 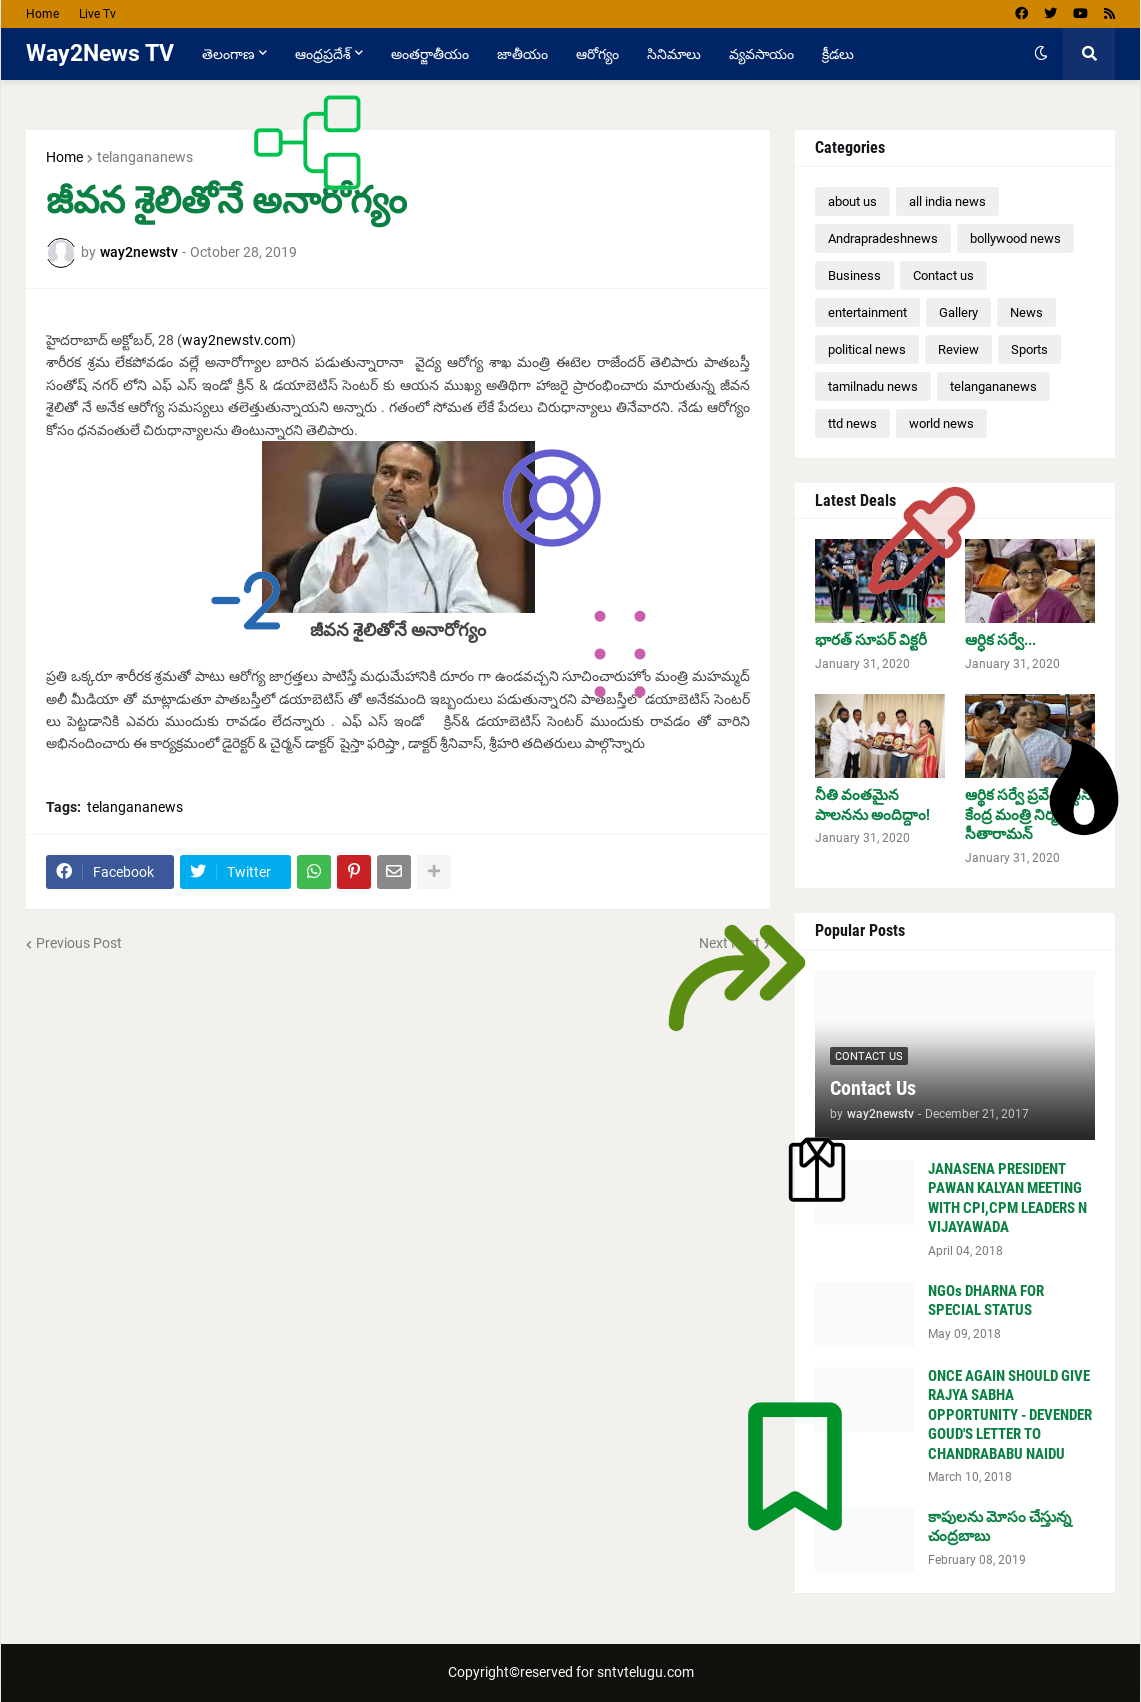 What do you see at coordinates (247, 600) in the screenshot?
I see `decrease exposure by 2 stops` at bounding box center [247, 600].